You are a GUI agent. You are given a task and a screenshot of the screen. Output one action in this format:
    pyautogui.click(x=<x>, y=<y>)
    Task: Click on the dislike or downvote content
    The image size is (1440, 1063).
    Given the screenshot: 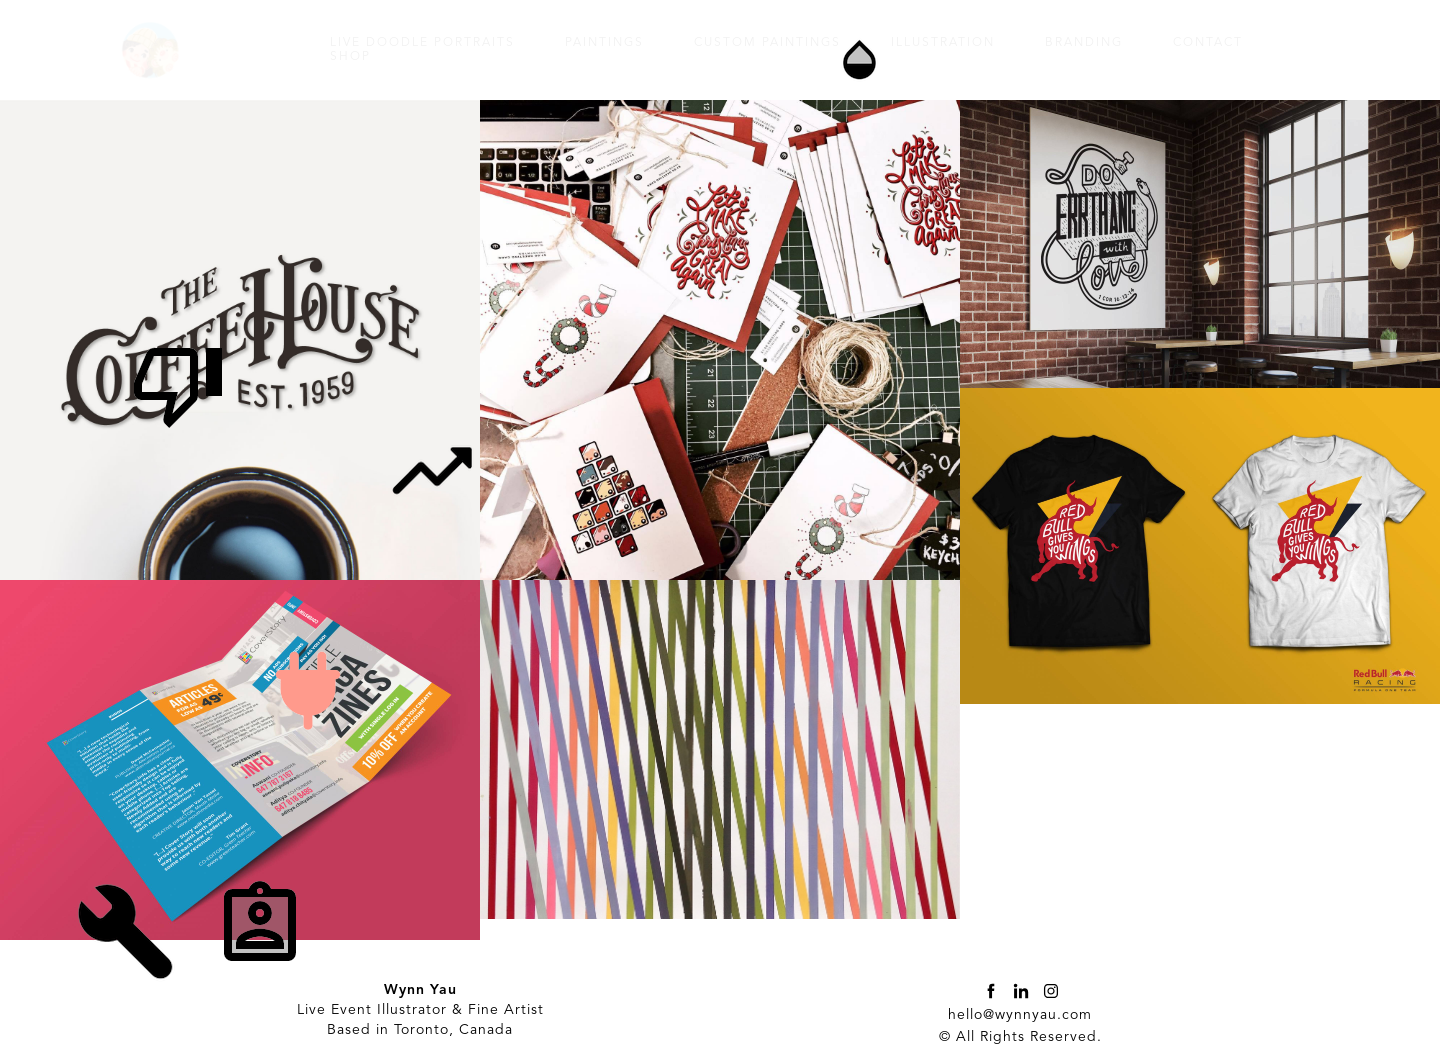 What is the action you would take?
    pyautogui.click(x=178, y=384)
    